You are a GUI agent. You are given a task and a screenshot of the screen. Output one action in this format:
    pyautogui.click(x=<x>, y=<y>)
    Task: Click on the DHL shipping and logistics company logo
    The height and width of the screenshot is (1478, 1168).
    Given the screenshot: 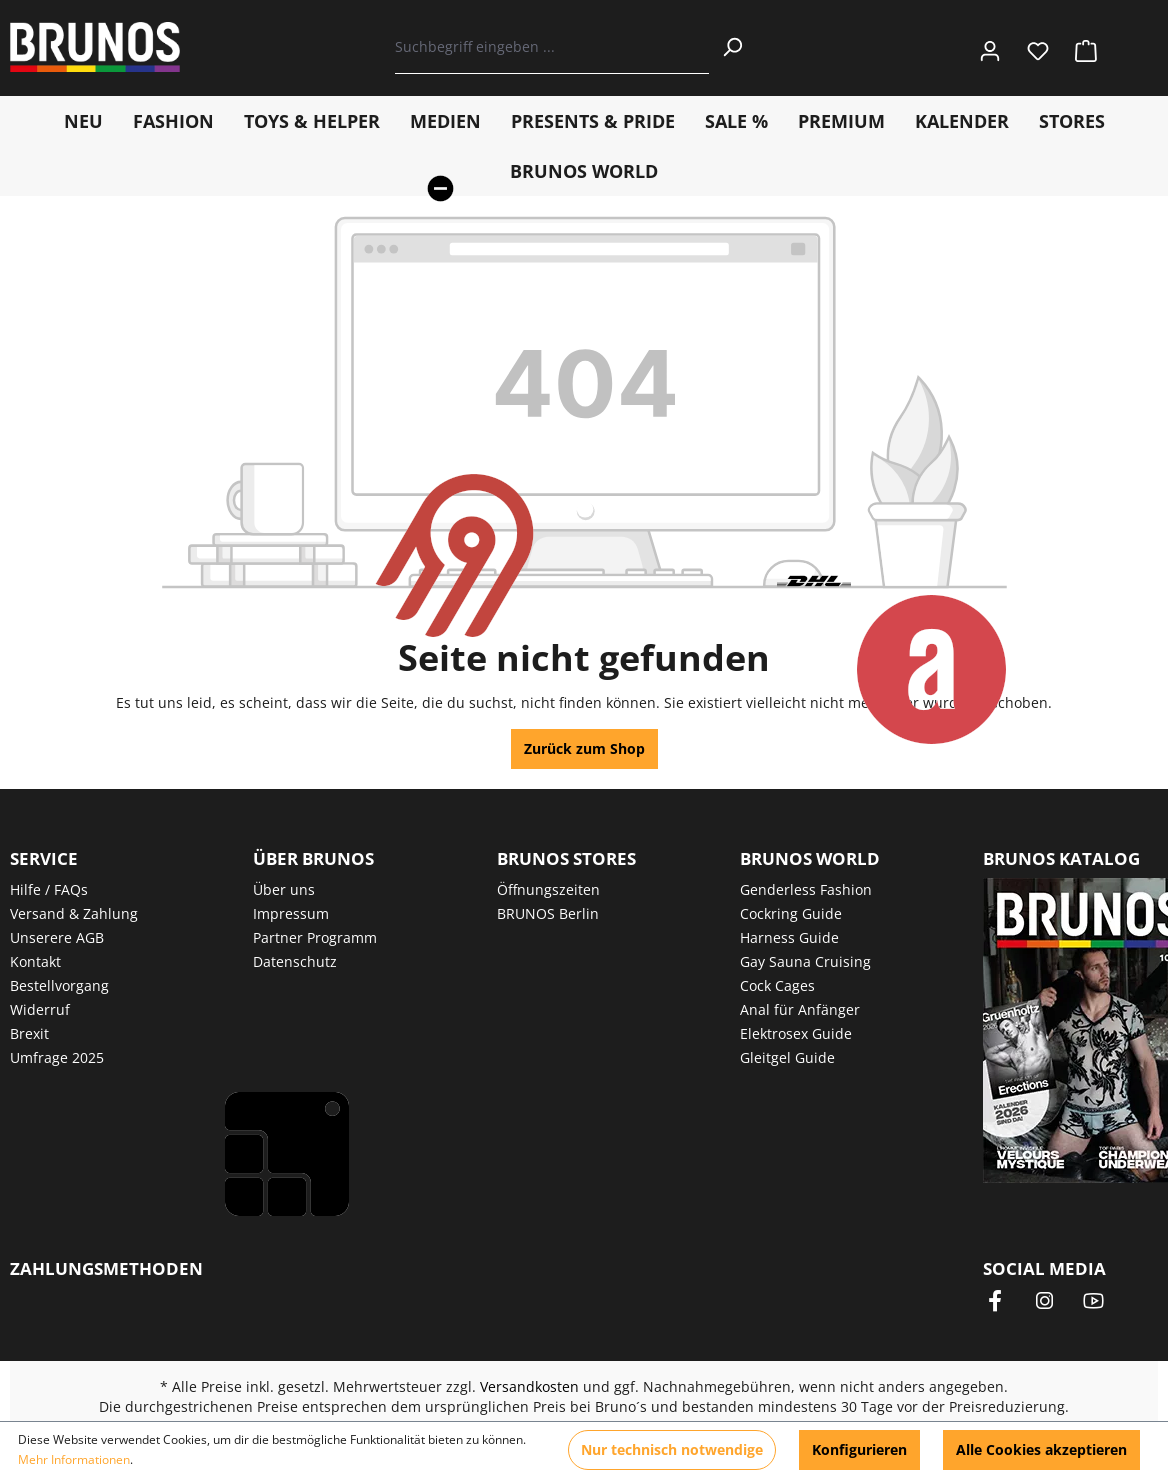 What is the action you would take?
    pyautogui.click(x=814, y=581)
    